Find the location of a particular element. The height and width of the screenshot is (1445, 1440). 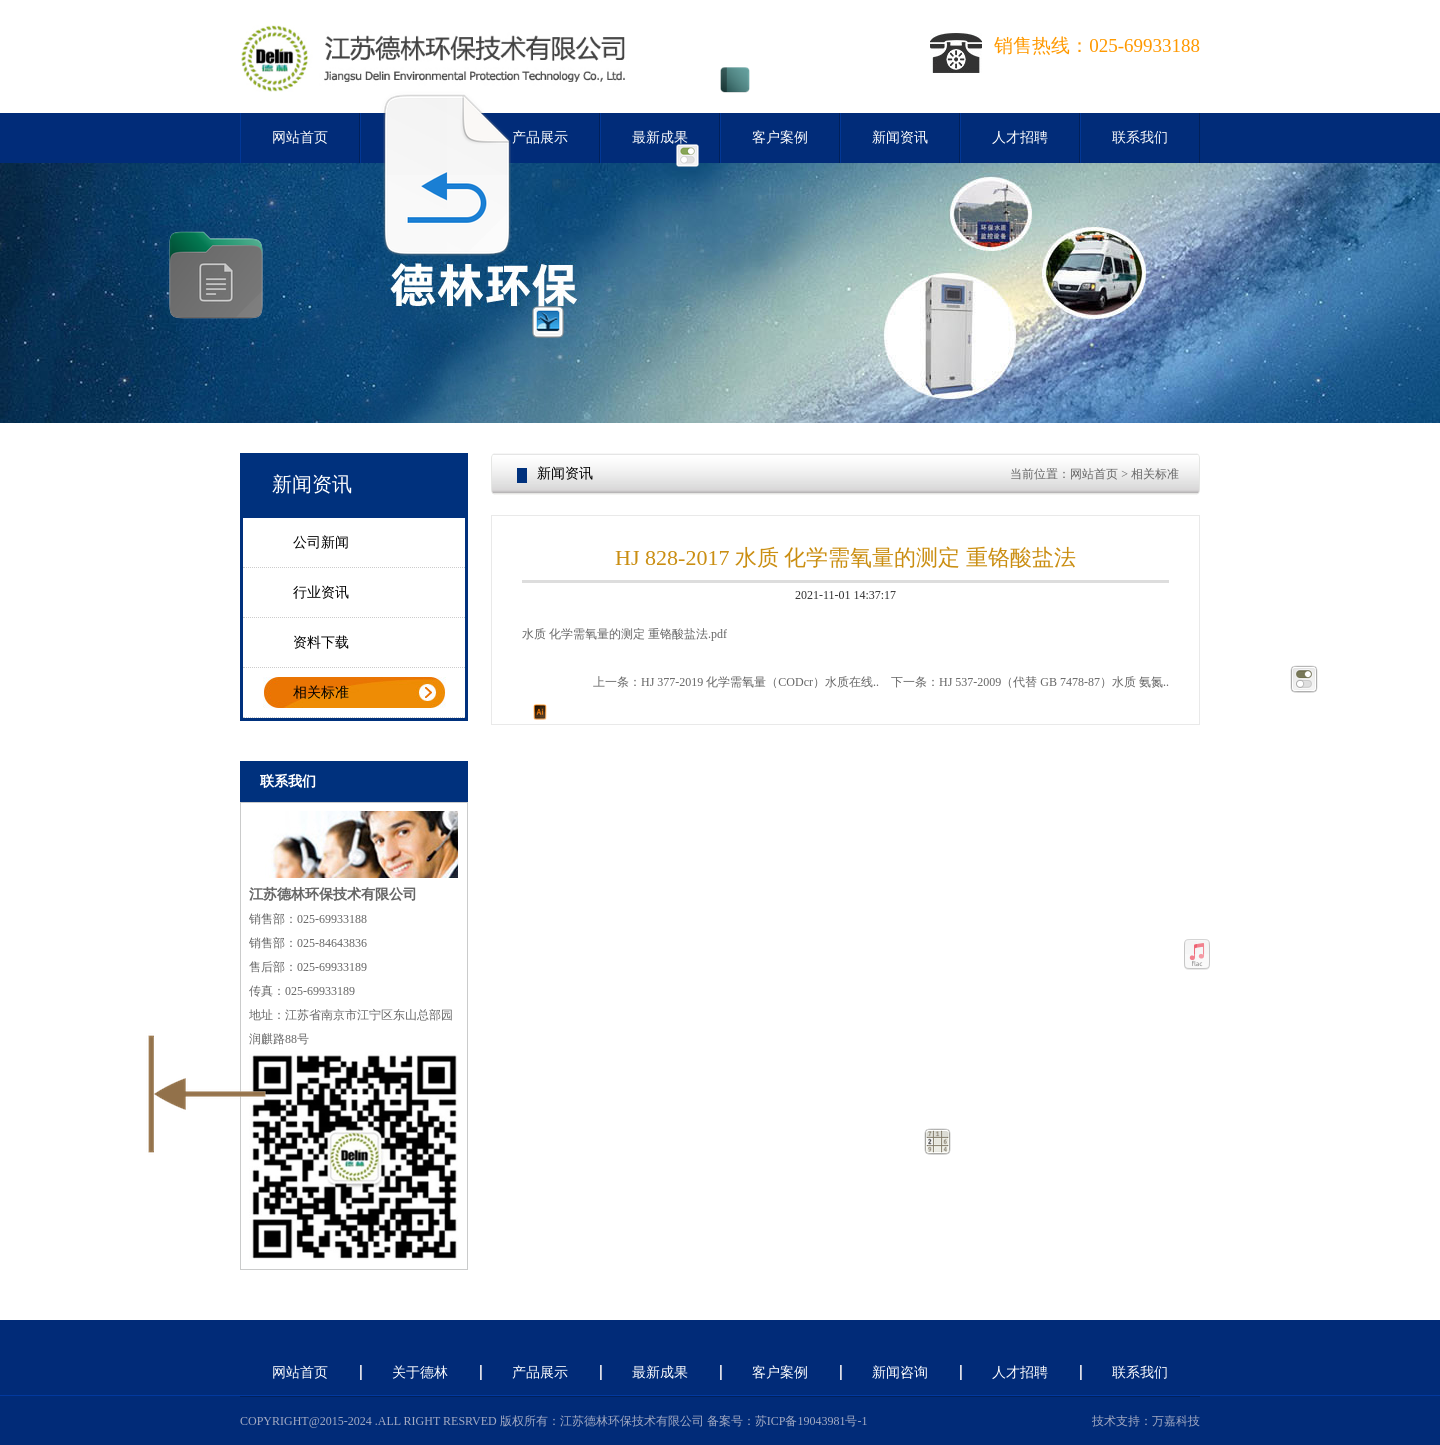

open Shotwell photo manager is located at coordinates (548, 322).